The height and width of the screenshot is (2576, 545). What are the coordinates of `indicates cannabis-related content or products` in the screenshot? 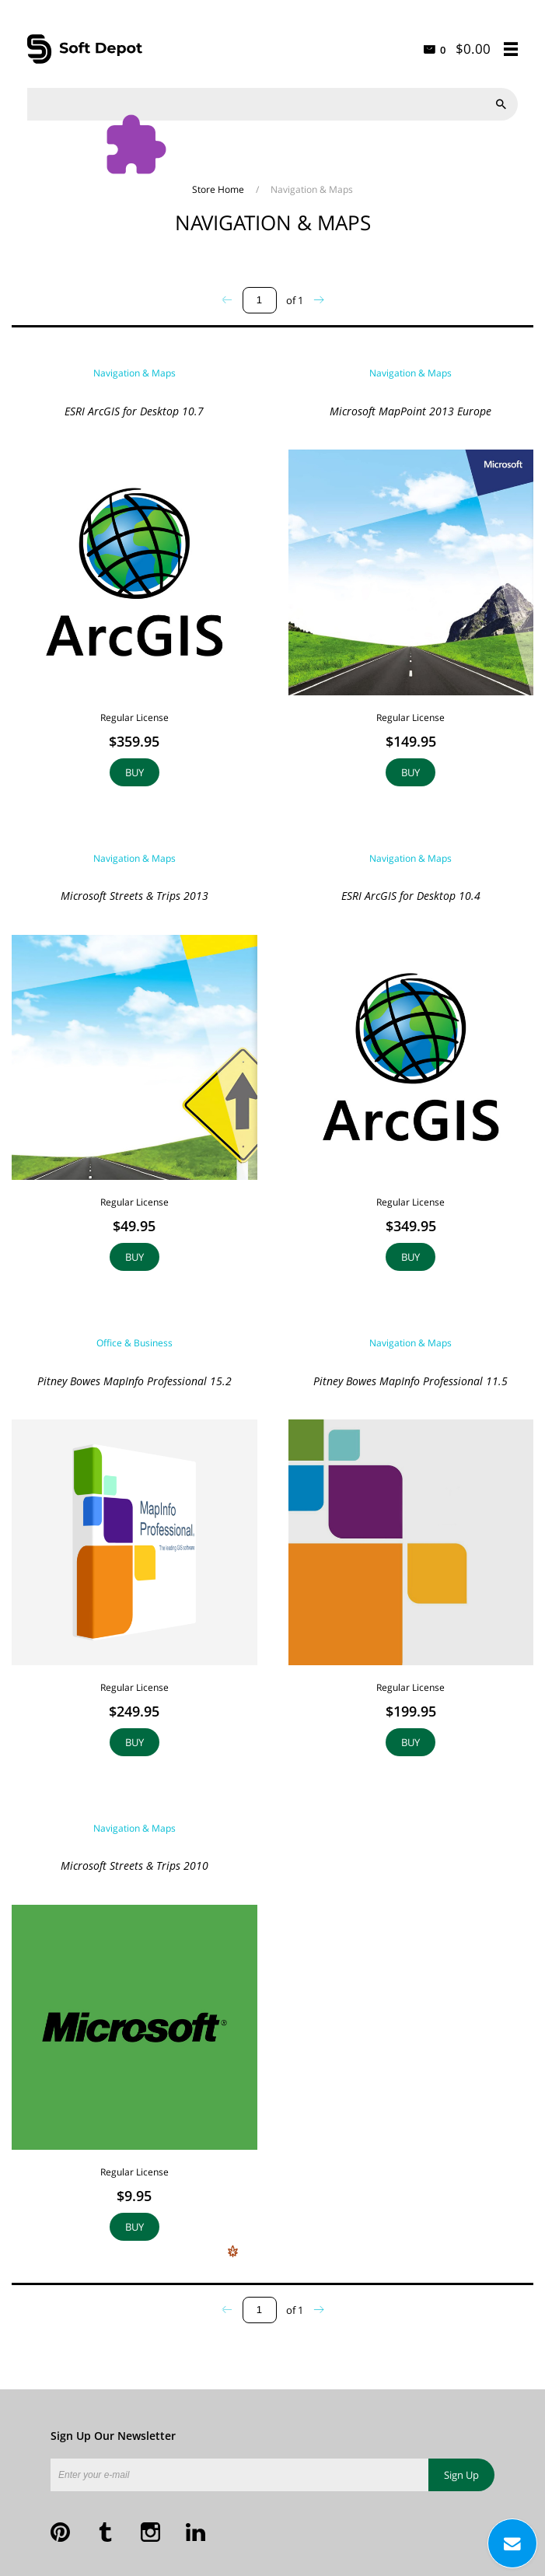 It's located at (232, 2251).